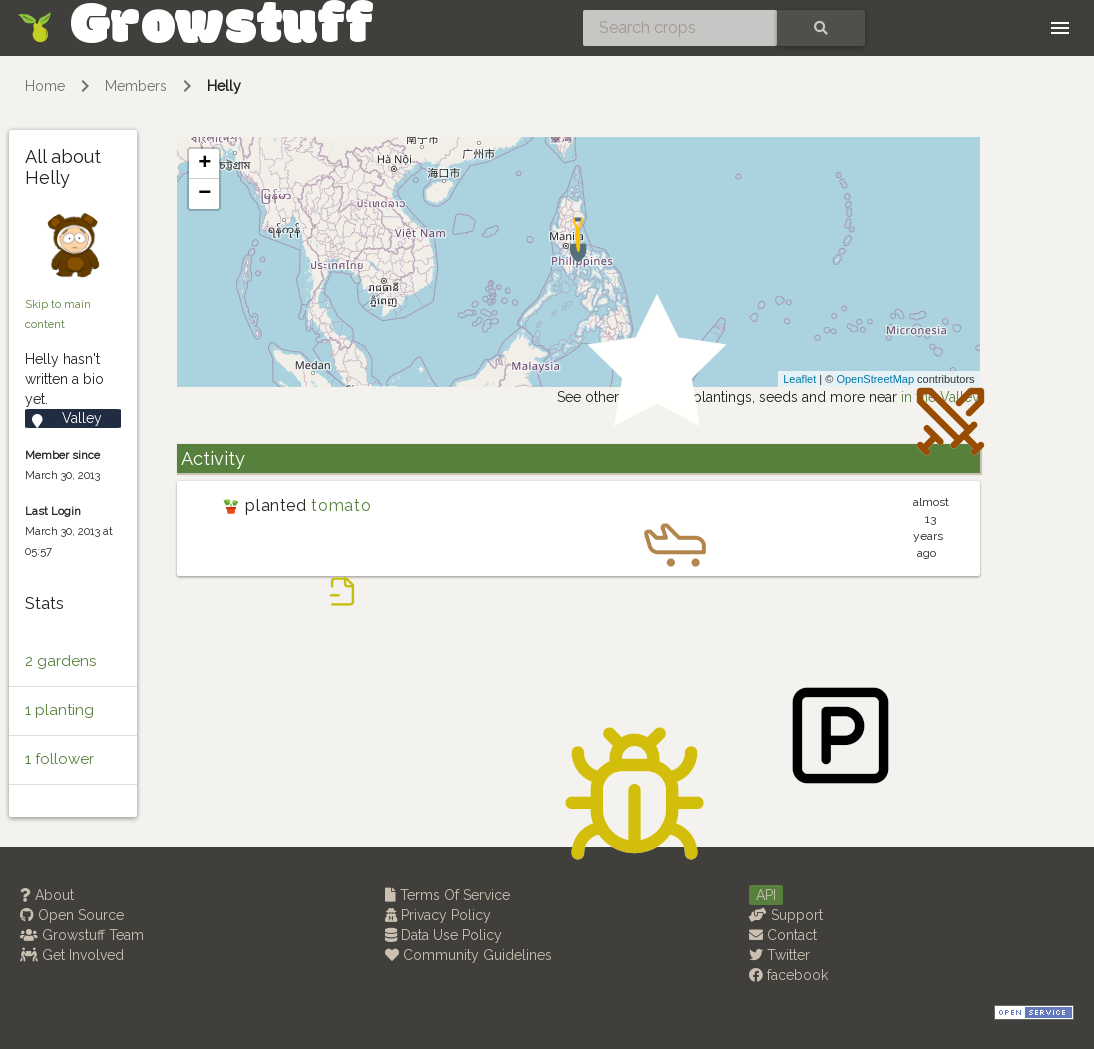 Image resolution: width=1094 pixels, height=1049 pixels. I want to click on add item to favorites, so click(657, 367).